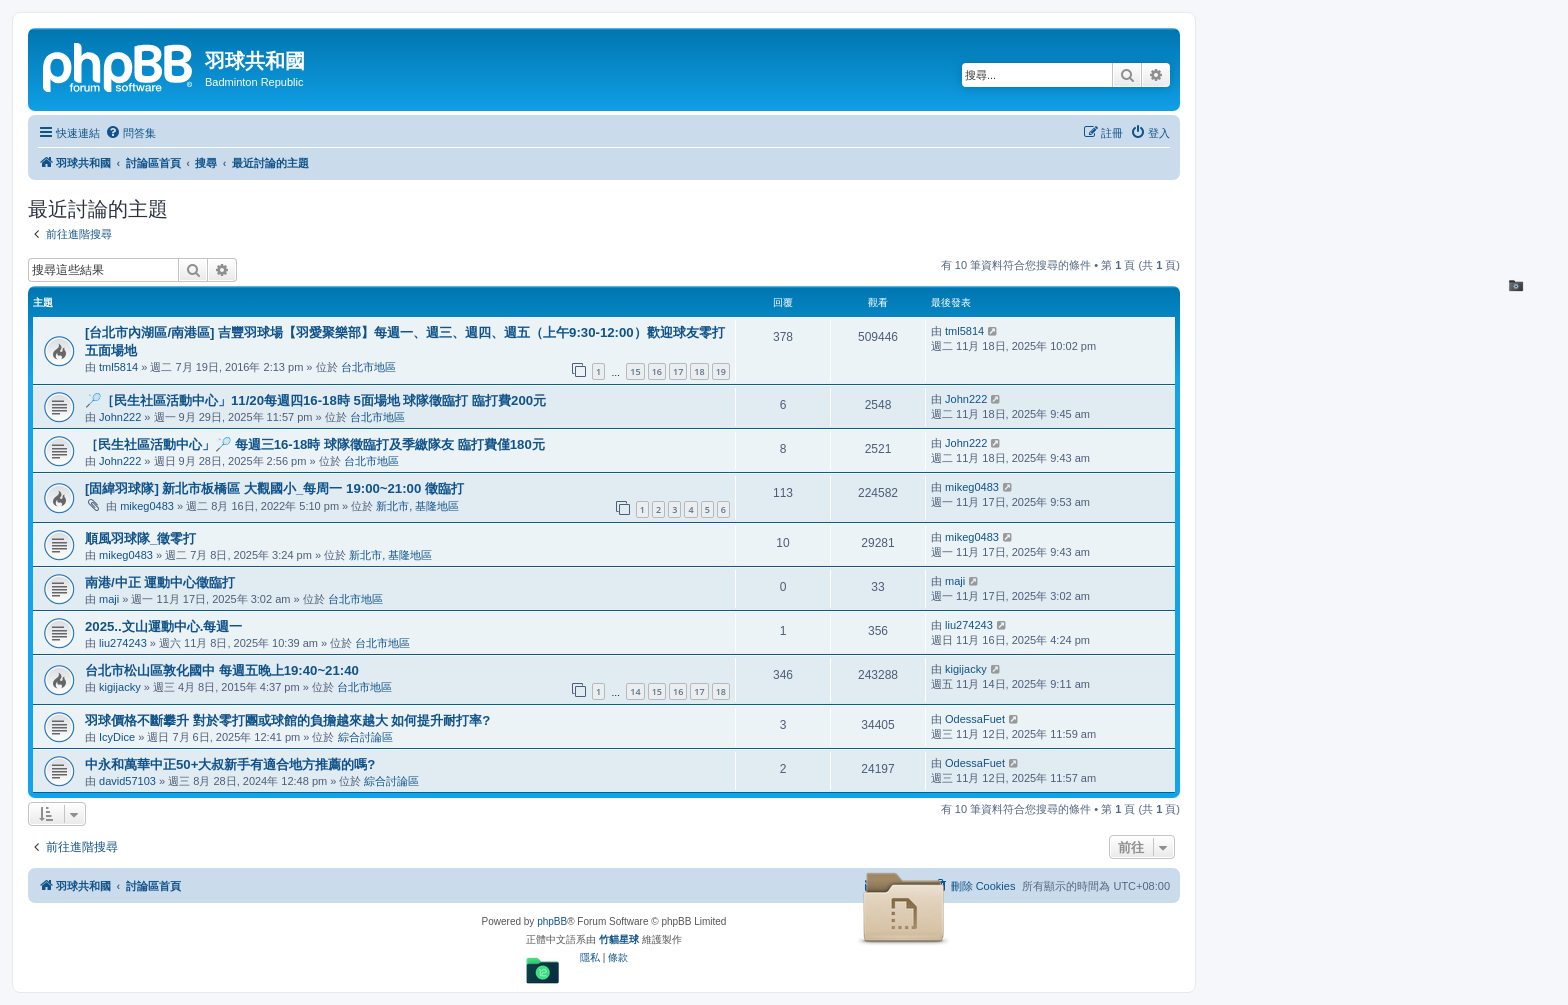 This screenshot has height=1005, width=1568. Describe the element at coordinates (1516, 286) in the screenshot. I see `access folder settings or preferences` at that location.